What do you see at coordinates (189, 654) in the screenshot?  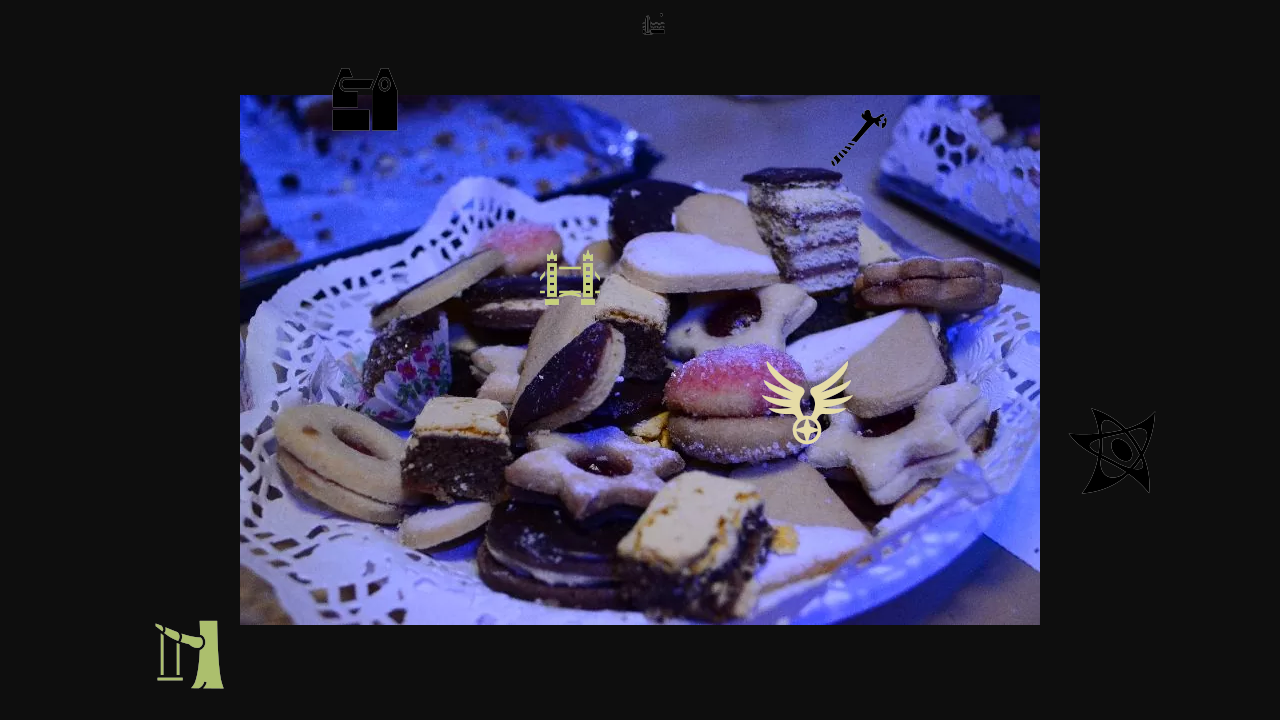 I see `access playground or recreational areas` at bounding box center [189, 654].